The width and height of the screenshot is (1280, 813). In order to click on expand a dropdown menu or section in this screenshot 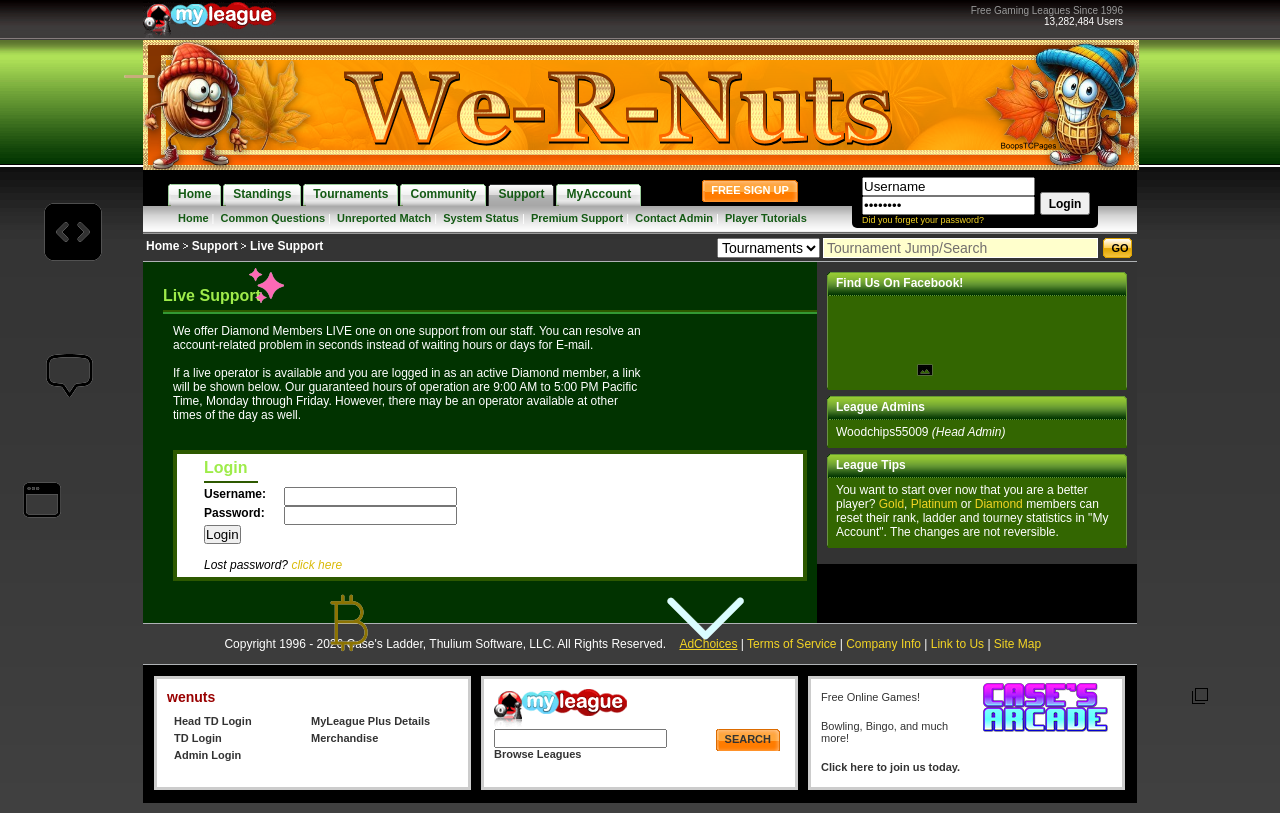, I will do `click(705, 618)`.